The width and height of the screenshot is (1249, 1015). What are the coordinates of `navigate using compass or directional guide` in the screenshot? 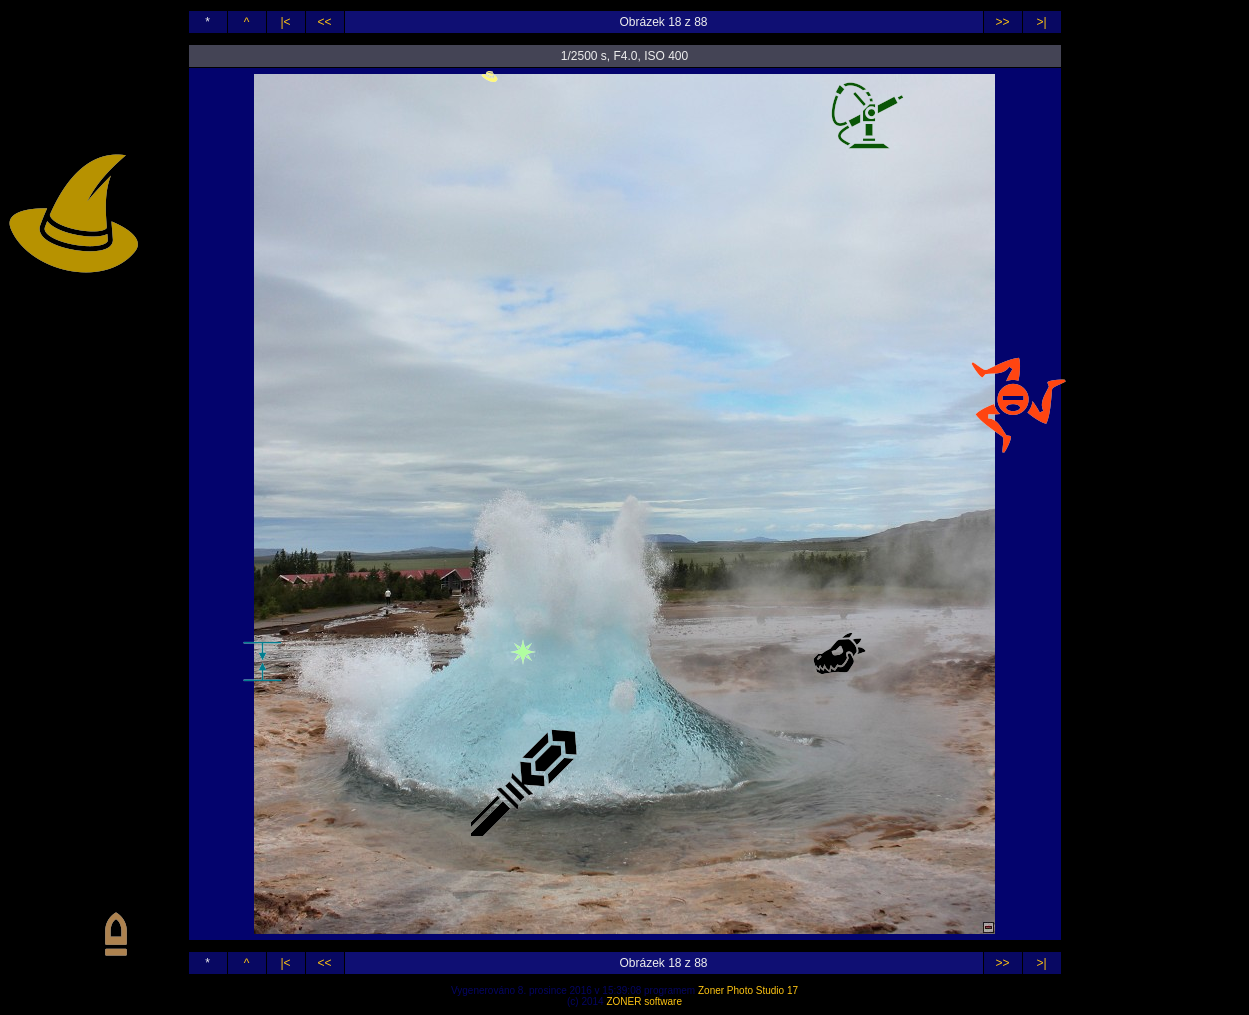 It's located at (523, 652).